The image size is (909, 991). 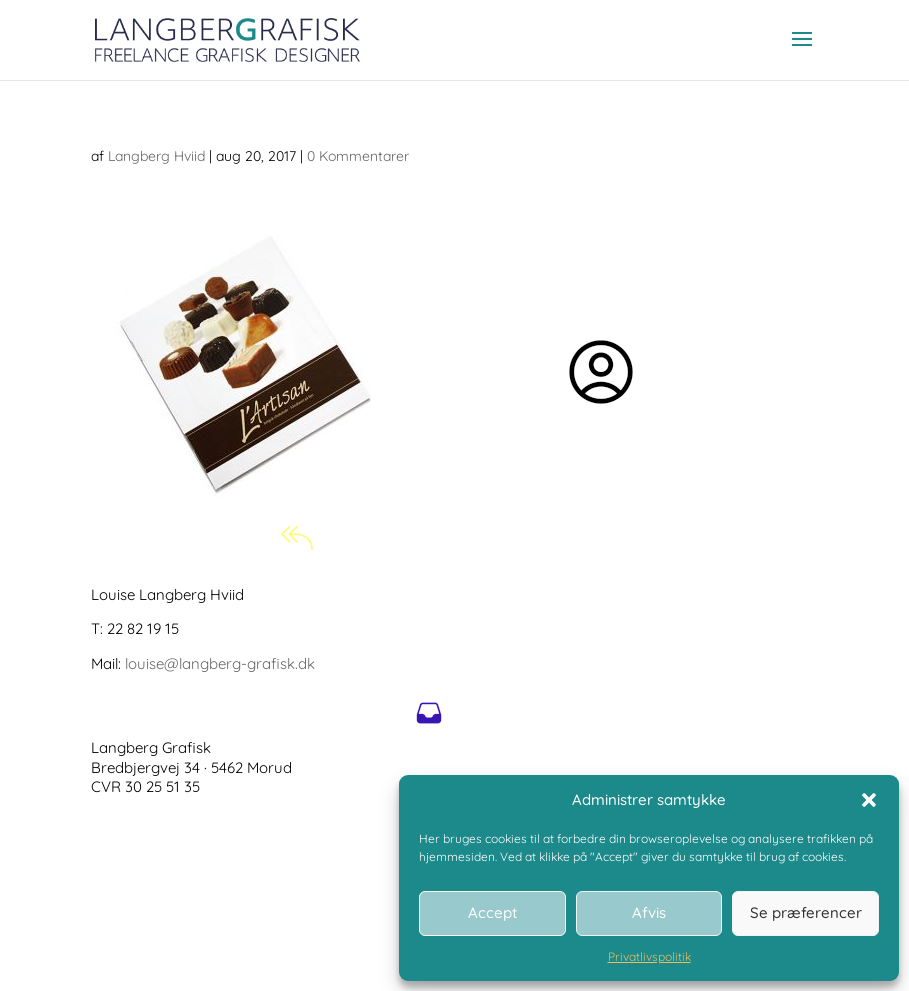 What do you see at coordinates (297, 538) in the screenshot?
I see `reply all to a message or email` at bounding box center [297, 538].